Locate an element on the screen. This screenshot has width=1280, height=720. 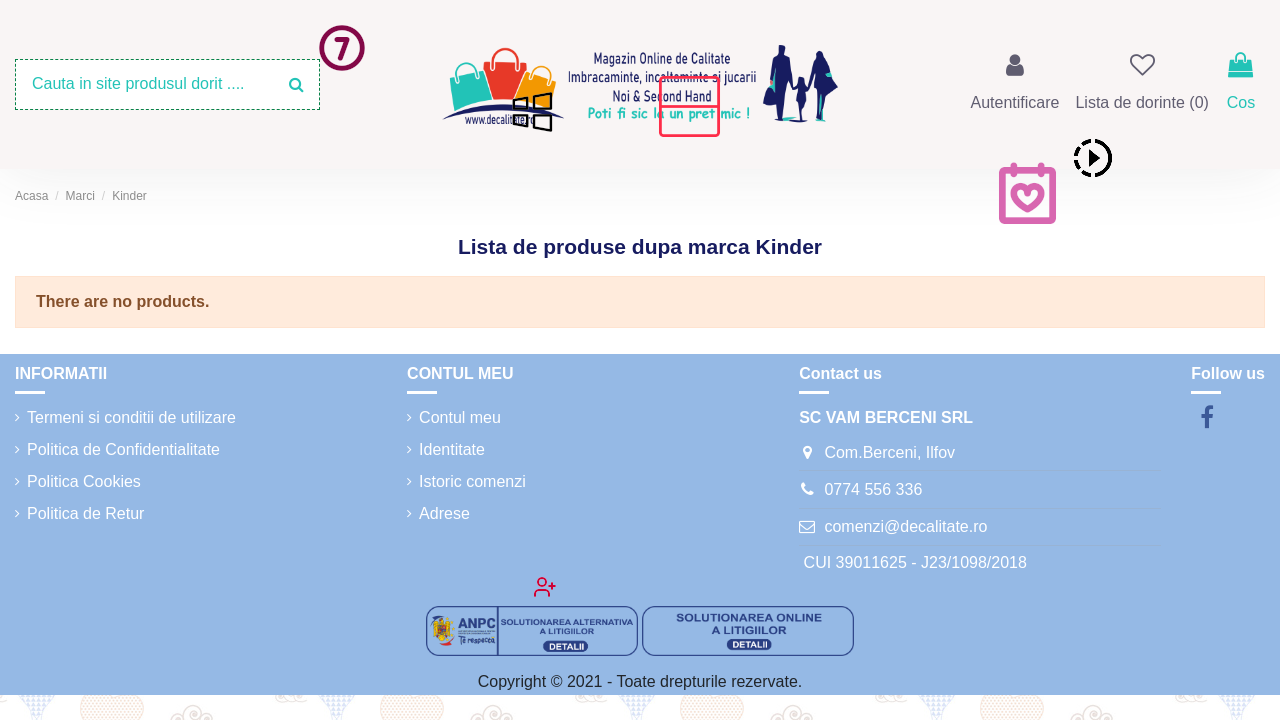
add a new contact or friend is located at coordinates (545, 587).